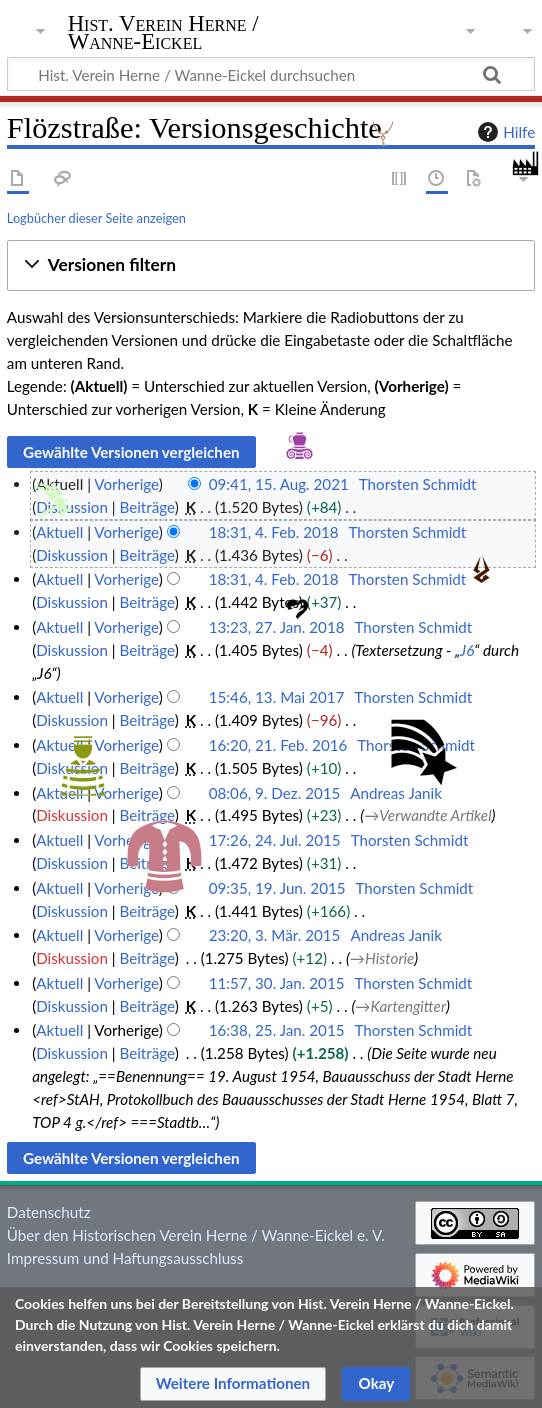 The width and height of the screenshot is (542, 1408). Describe the element at coordinates (54, 501) in the screenshot. I see `indicates a ban or moderation action` at that location.